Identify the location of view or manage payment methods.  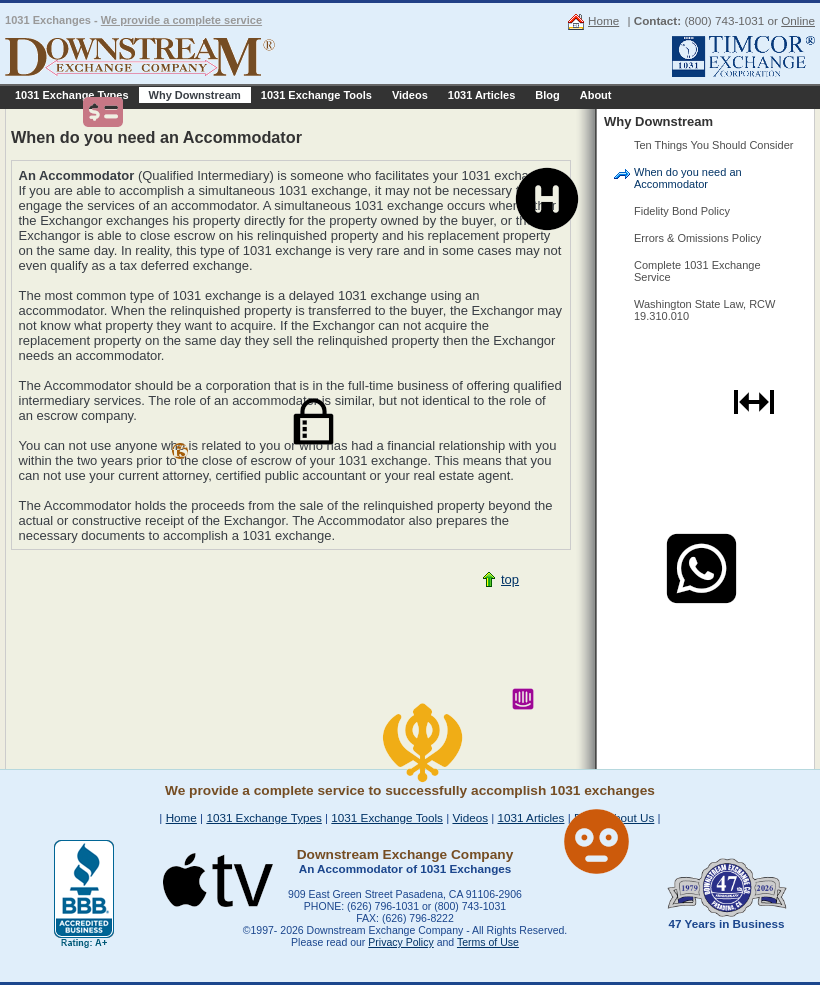
(103, 112).